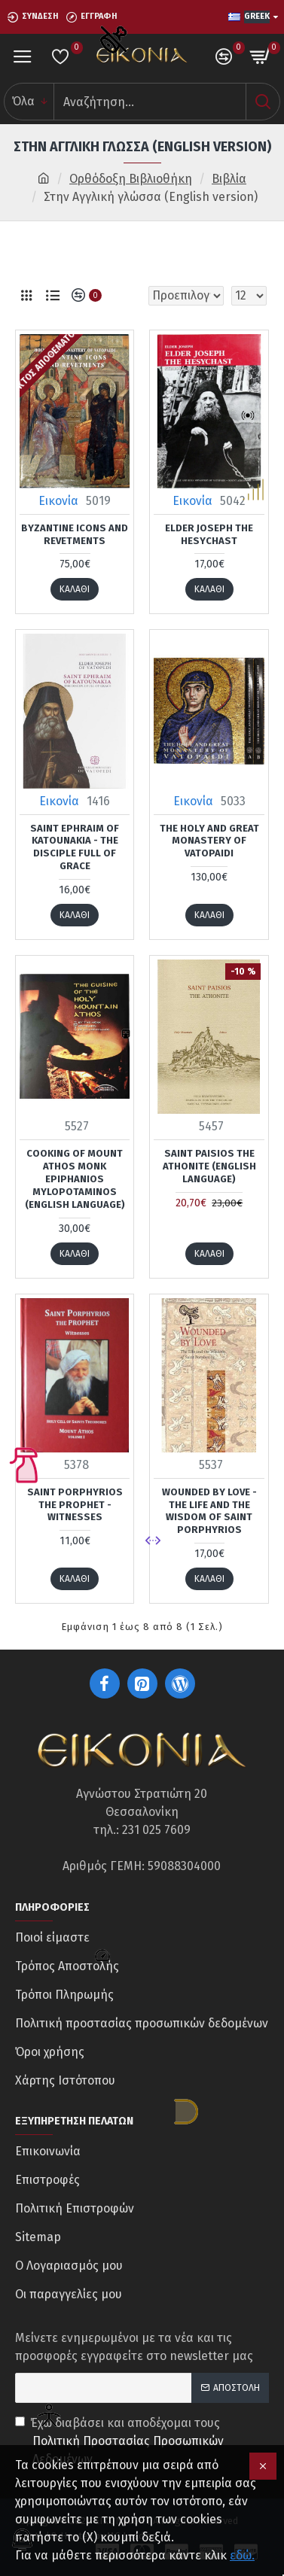 Image resolution: width=284 pixels, height=2576 pixels. Describe the element at coordinates (126, 1034) in the screenshot. I see `get subway or metro directions` at that location.